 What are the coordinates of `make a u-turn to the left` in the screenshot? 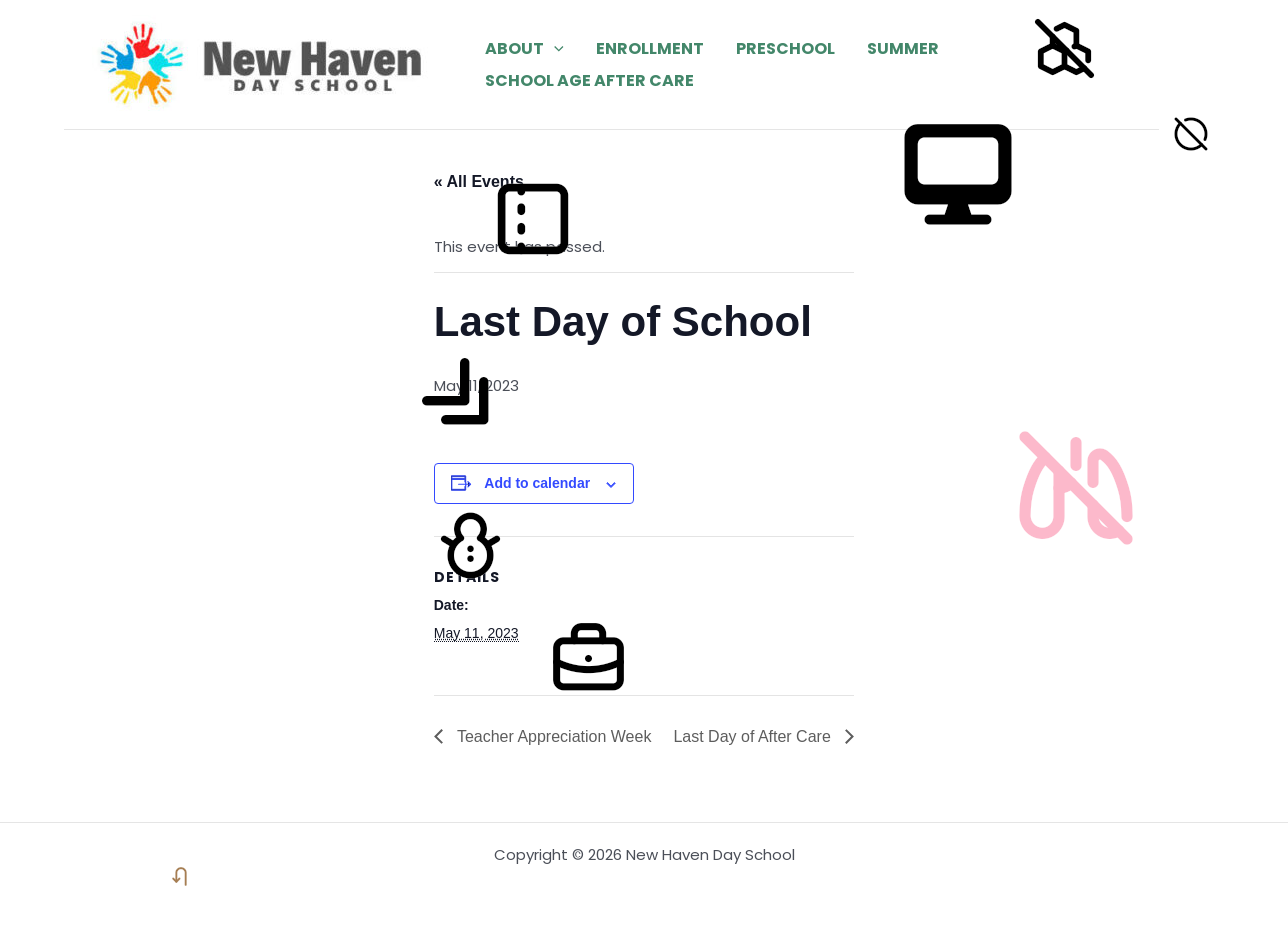 It's located at (180, 876).